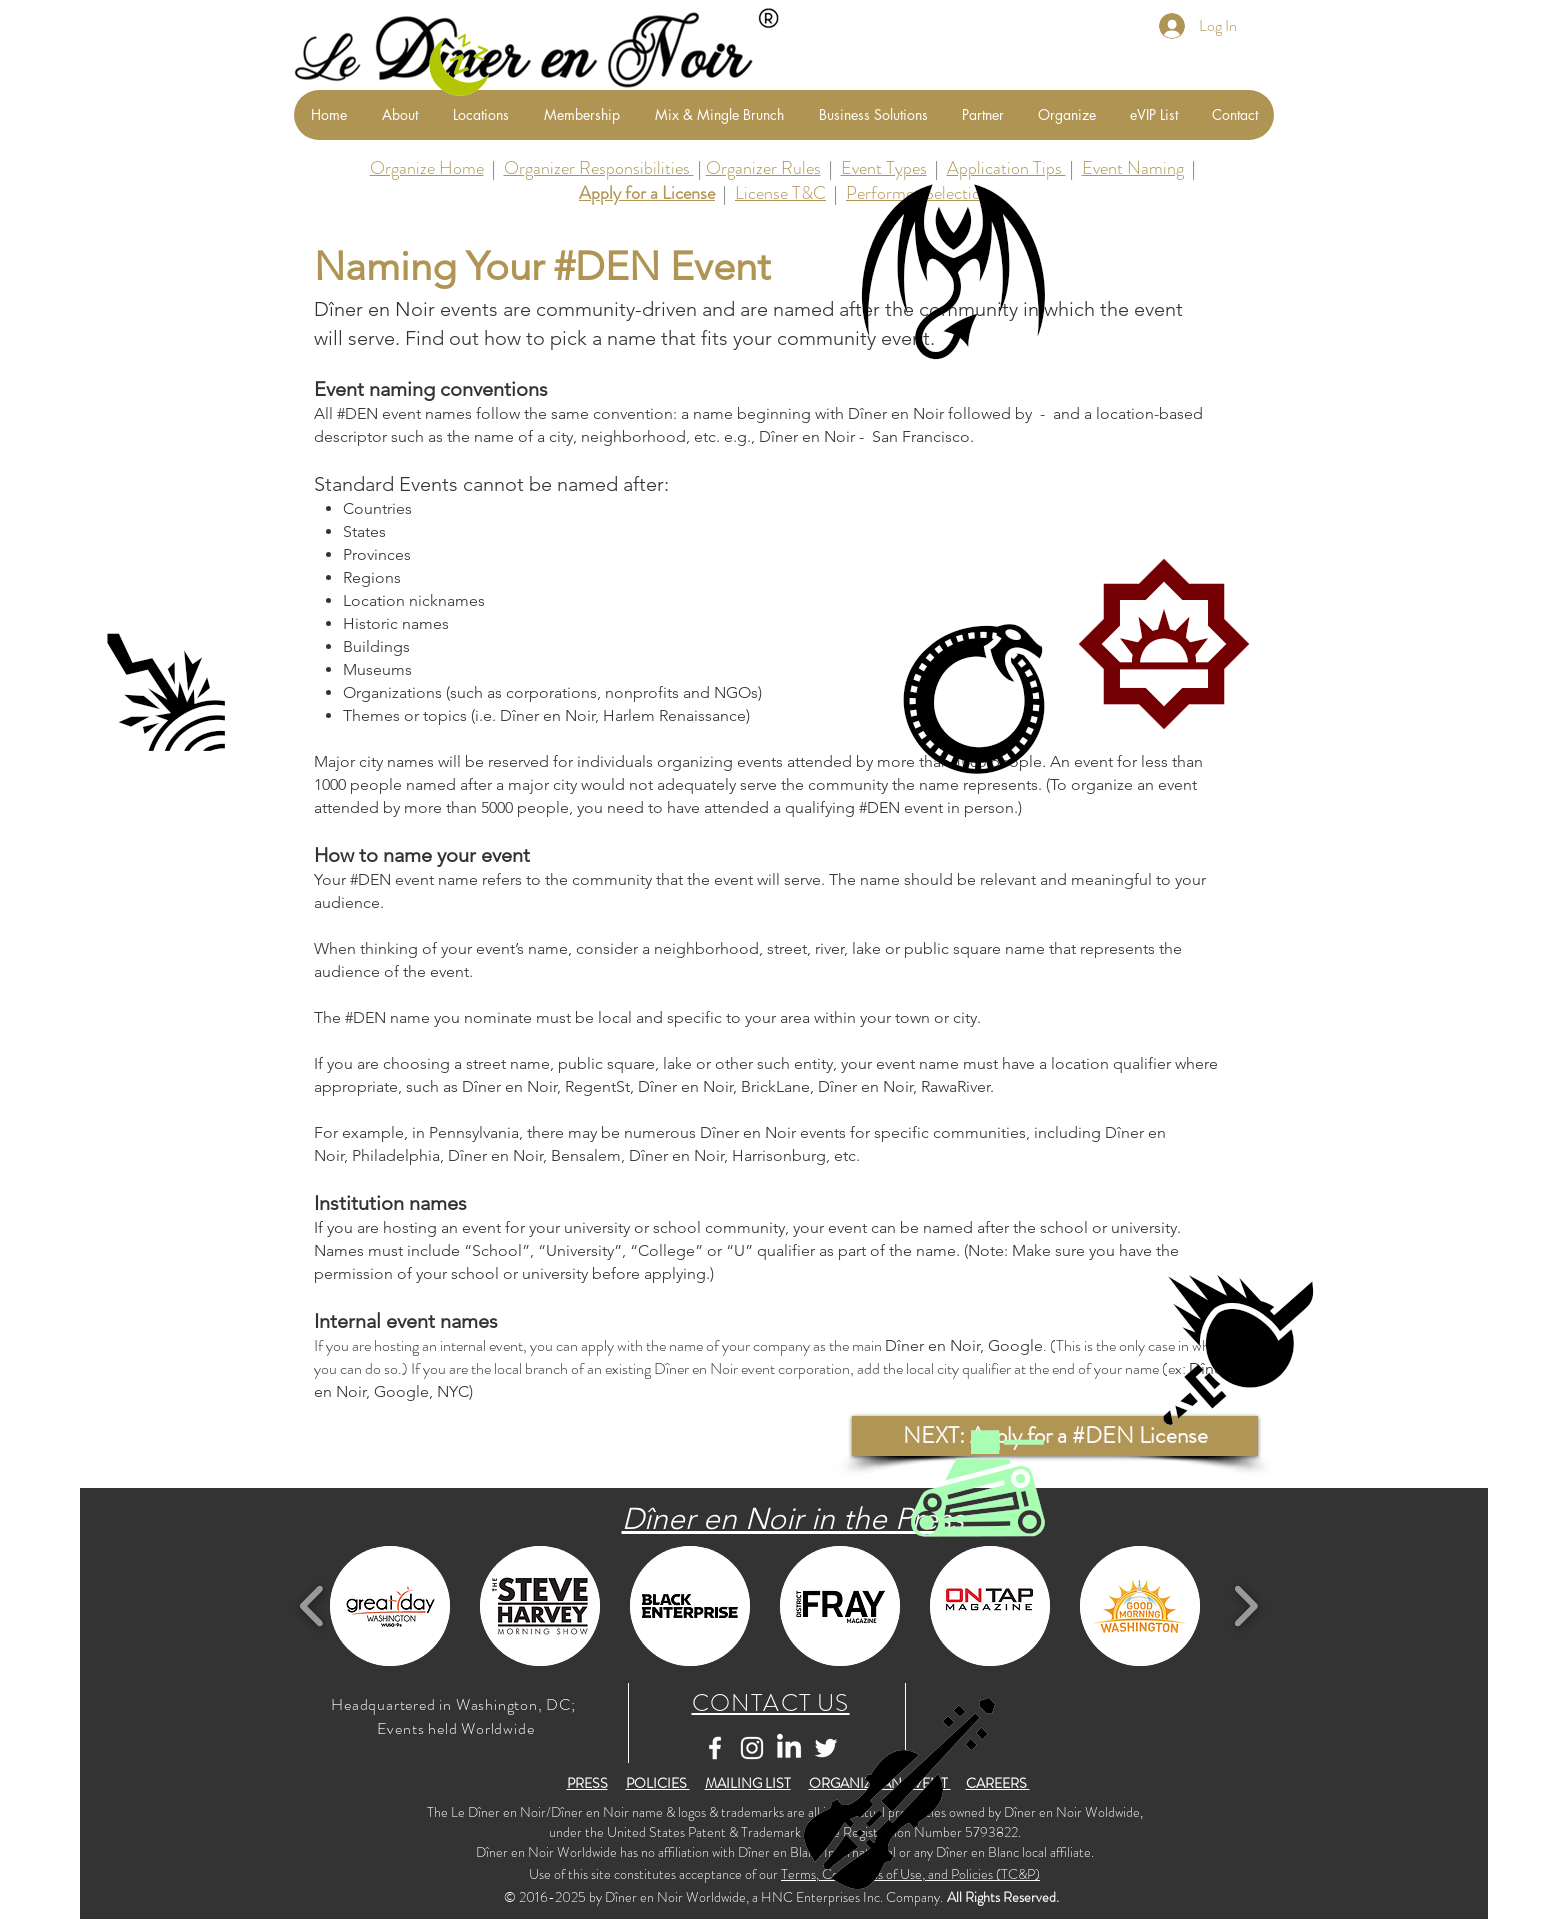 This screenshot has width=1568, height=1919. What do you see at coordinates (954, 268) in the screenshot?
I see `represents a villain or enemy character in a game` at bounding box center [954, 268].